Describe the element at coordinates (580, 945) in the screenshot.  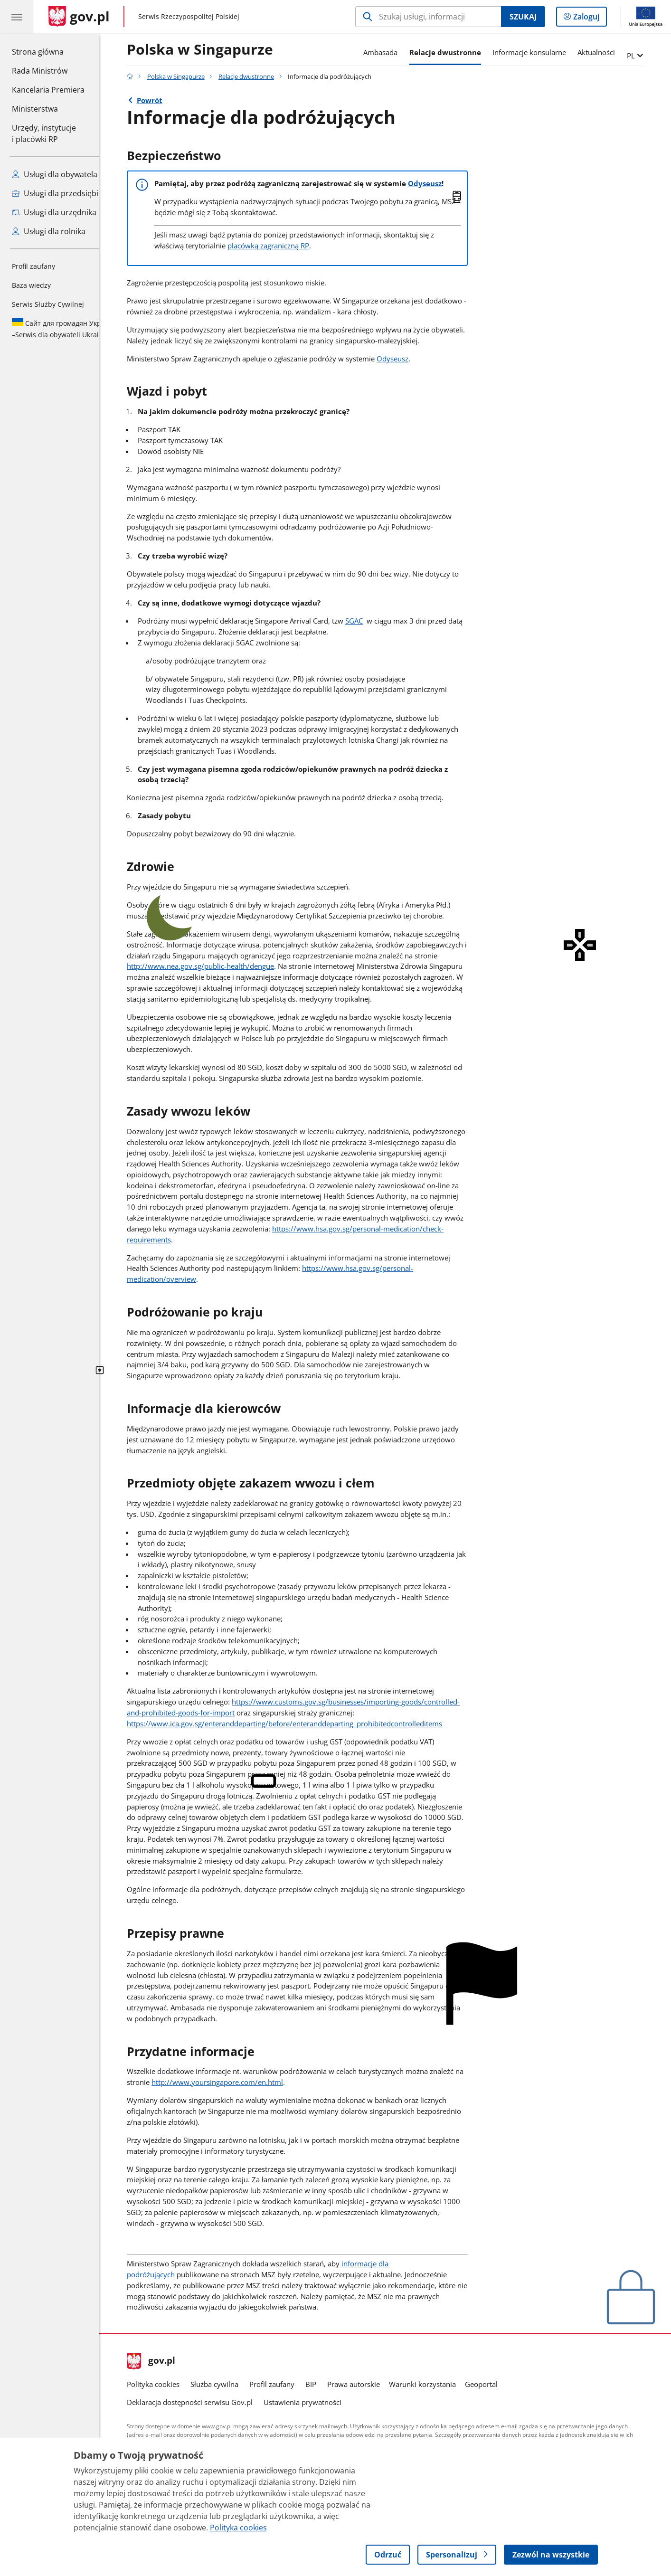
I see `access gaming features or settings` at that location.